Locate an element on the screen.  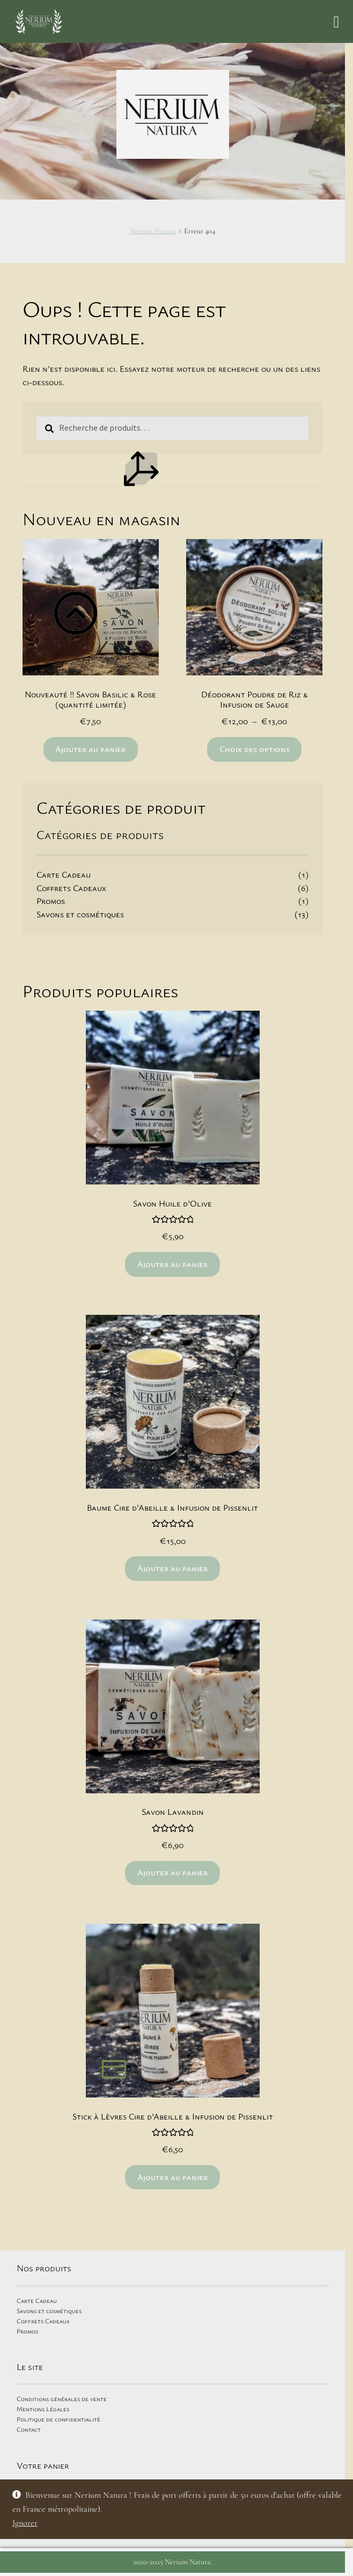
scroll to top of page is located at coordinates (76, 613).